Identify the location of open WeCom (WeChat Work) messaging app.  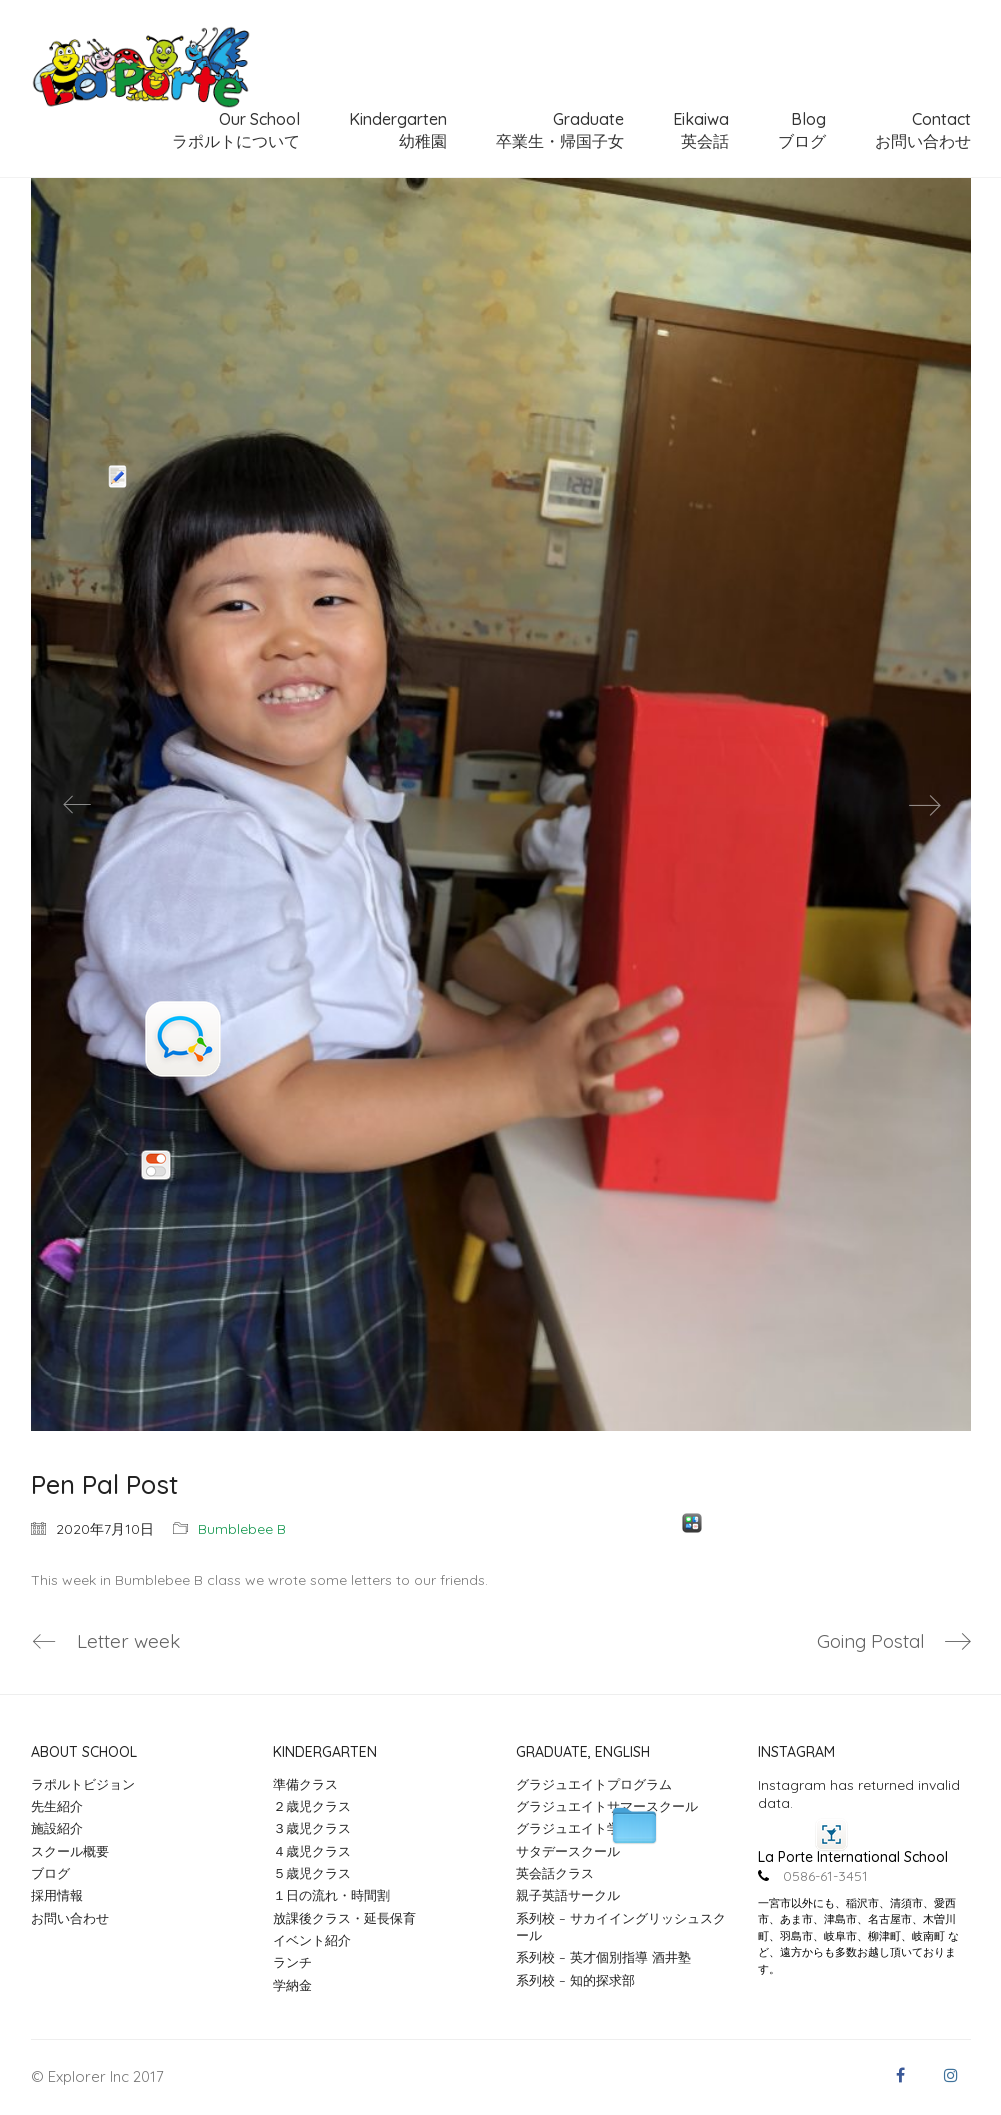
(183, 1039).